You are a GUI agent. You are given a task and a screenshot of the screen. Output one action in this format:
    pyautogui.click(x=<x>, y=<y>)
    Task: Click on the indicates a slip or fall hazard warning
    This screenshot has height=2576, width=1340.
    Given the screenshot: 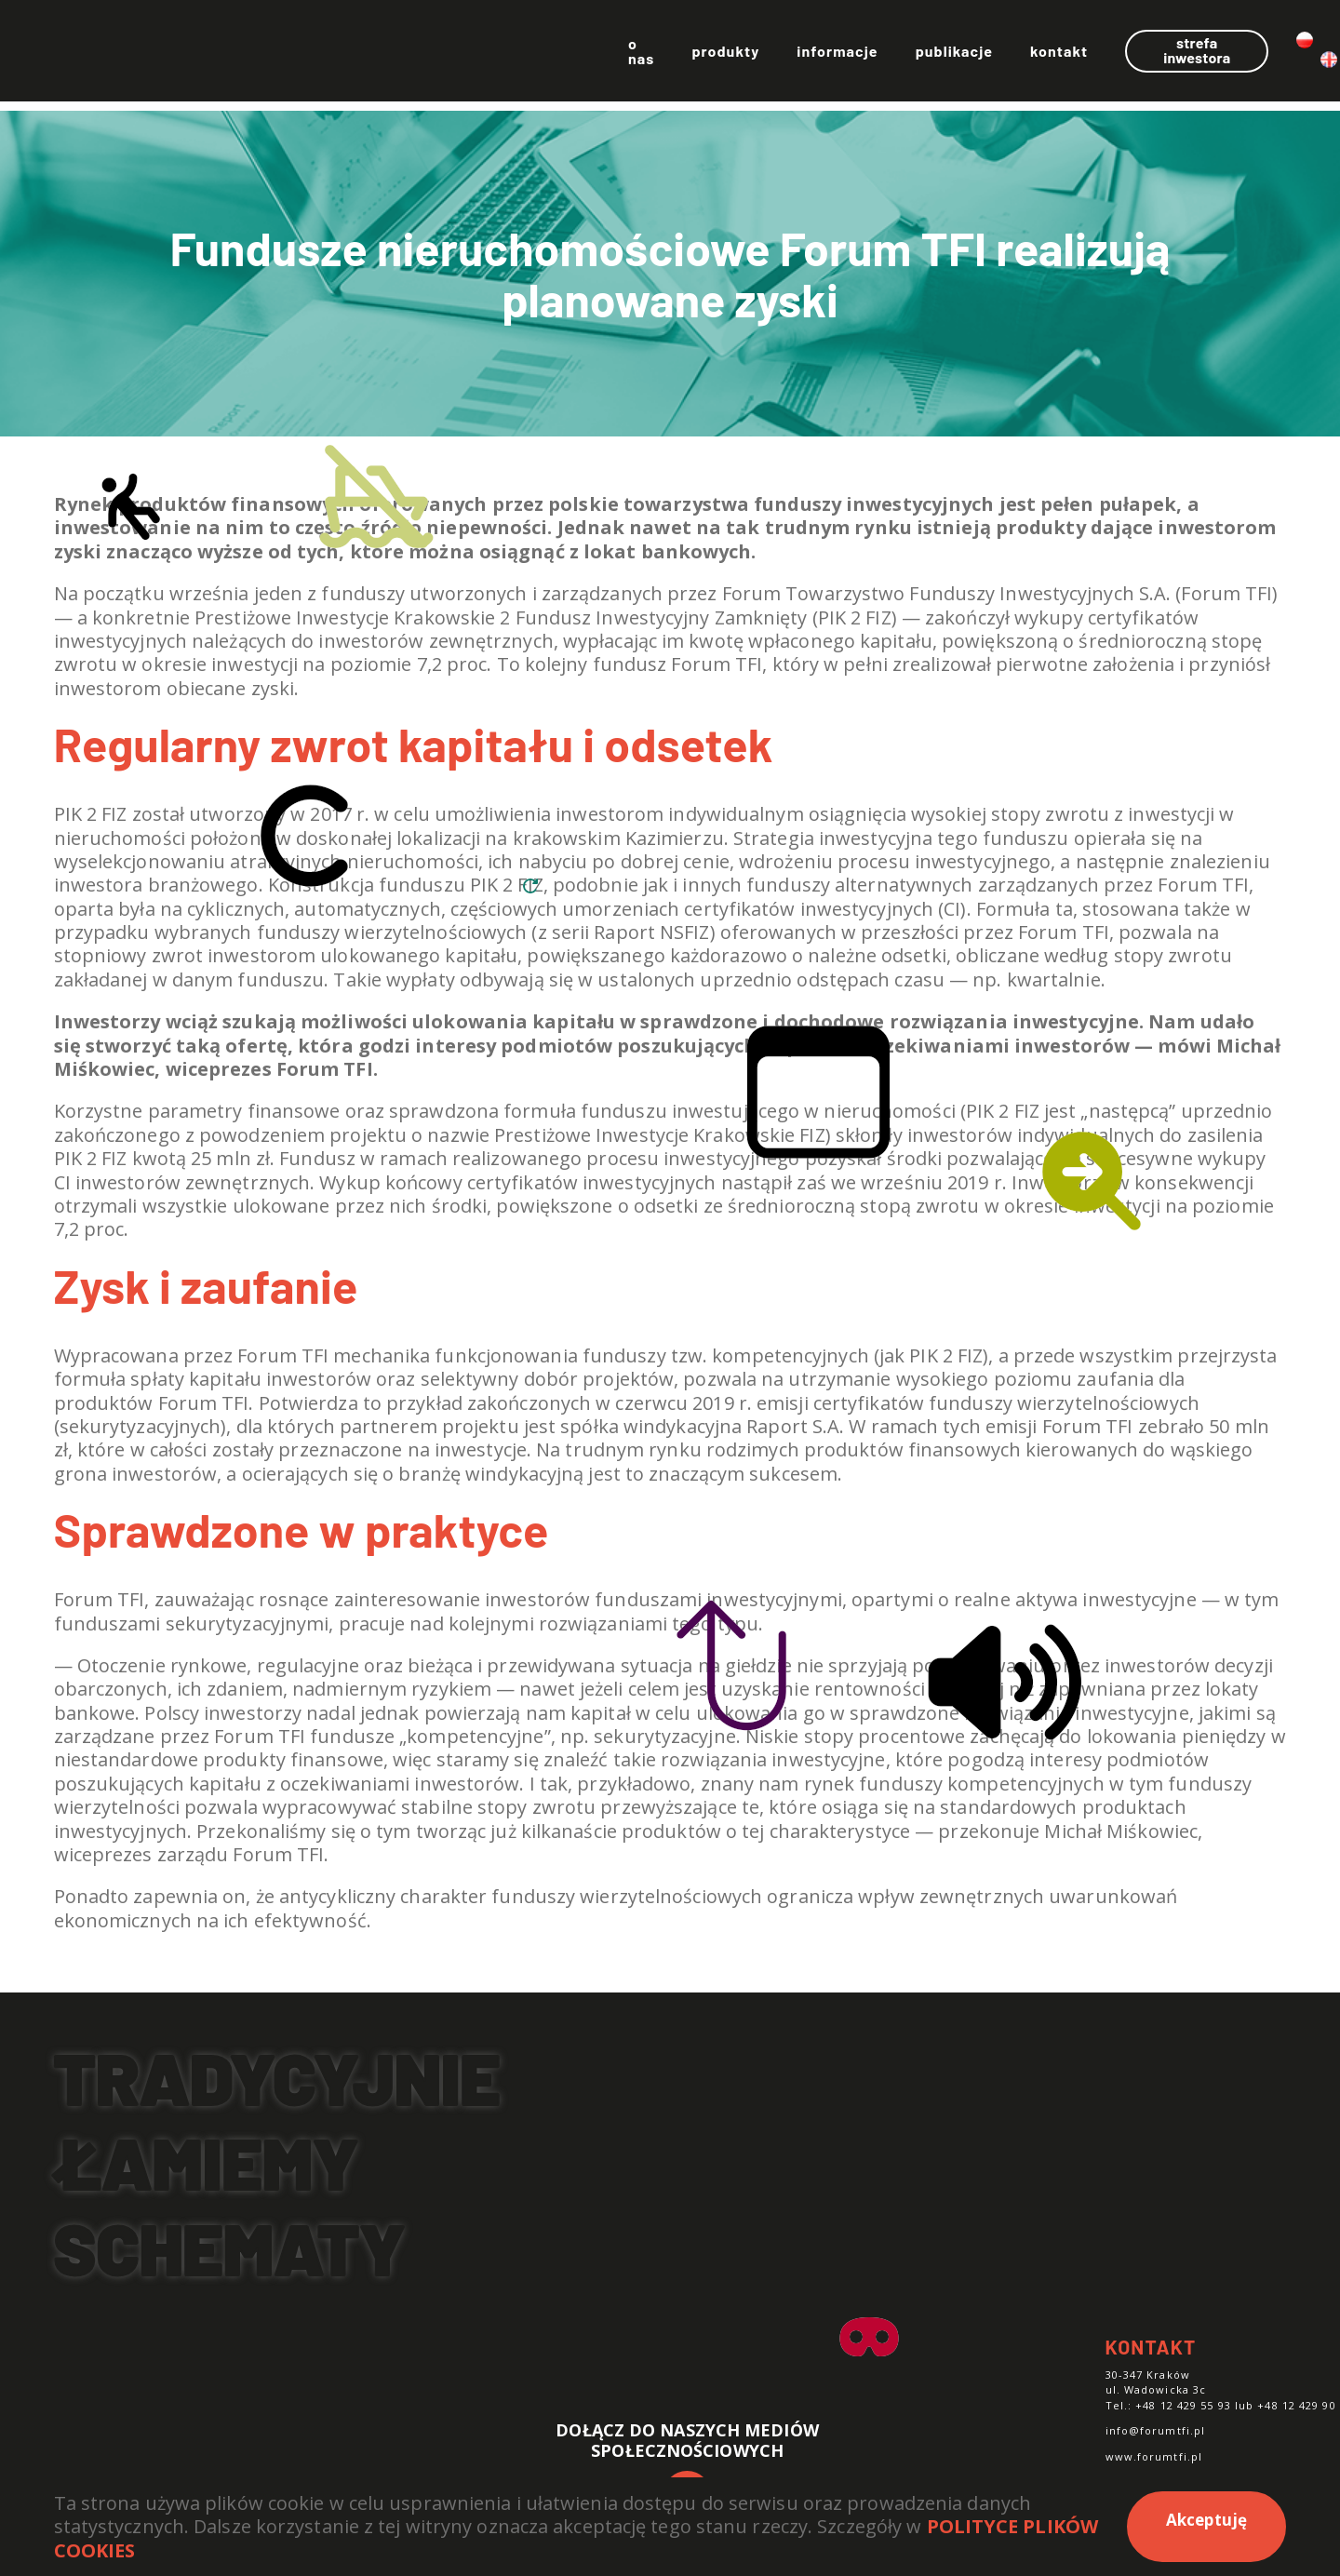 What is the action you would take?
    pyautogui.click(x=128, y=506)
    